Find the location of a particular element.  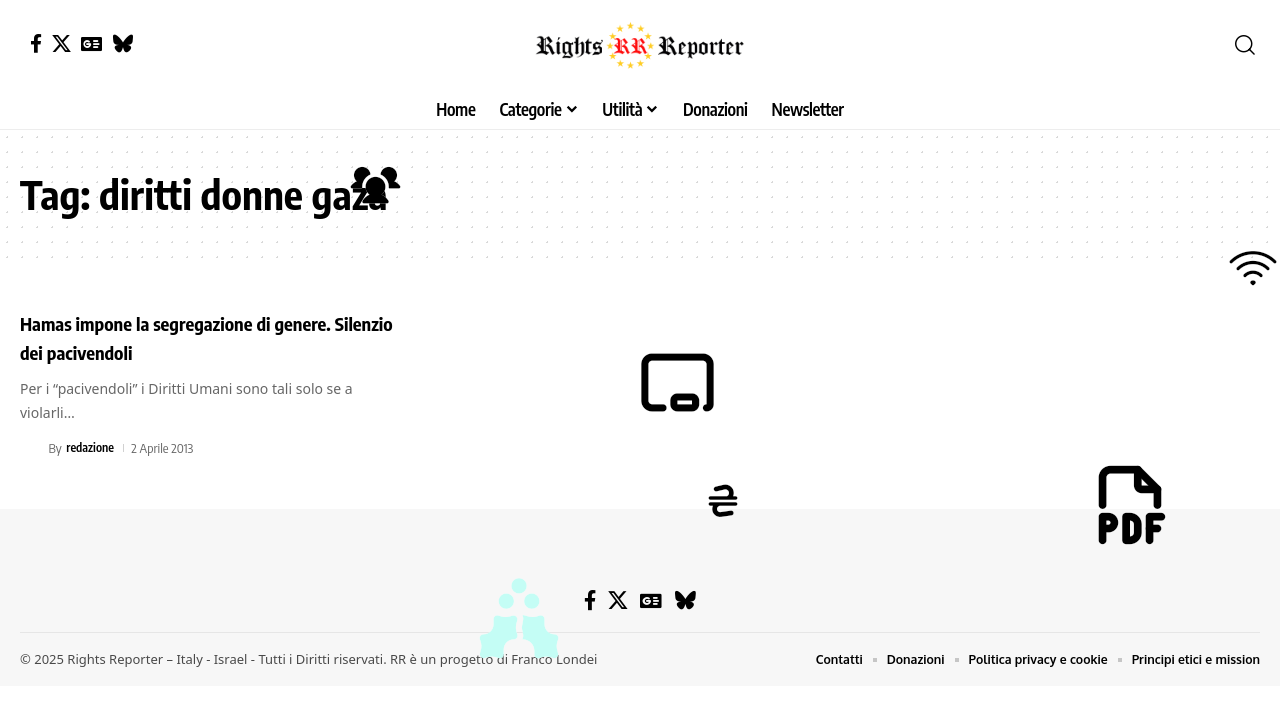

indicates Ukrainian hryvnia currency is located at coordinates (723, 501).